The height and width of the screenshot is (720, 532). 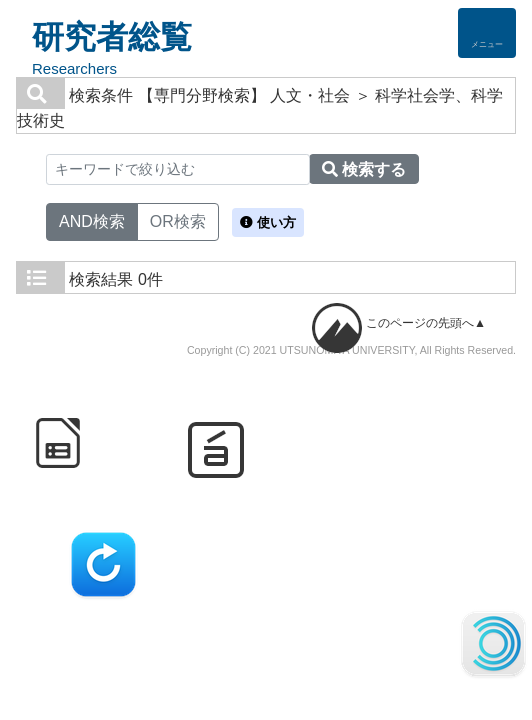 What do you see at coordinates (311, 285) in the screenshot?
I see `manage online accounts and connected services` at bounding box center [311, 285].